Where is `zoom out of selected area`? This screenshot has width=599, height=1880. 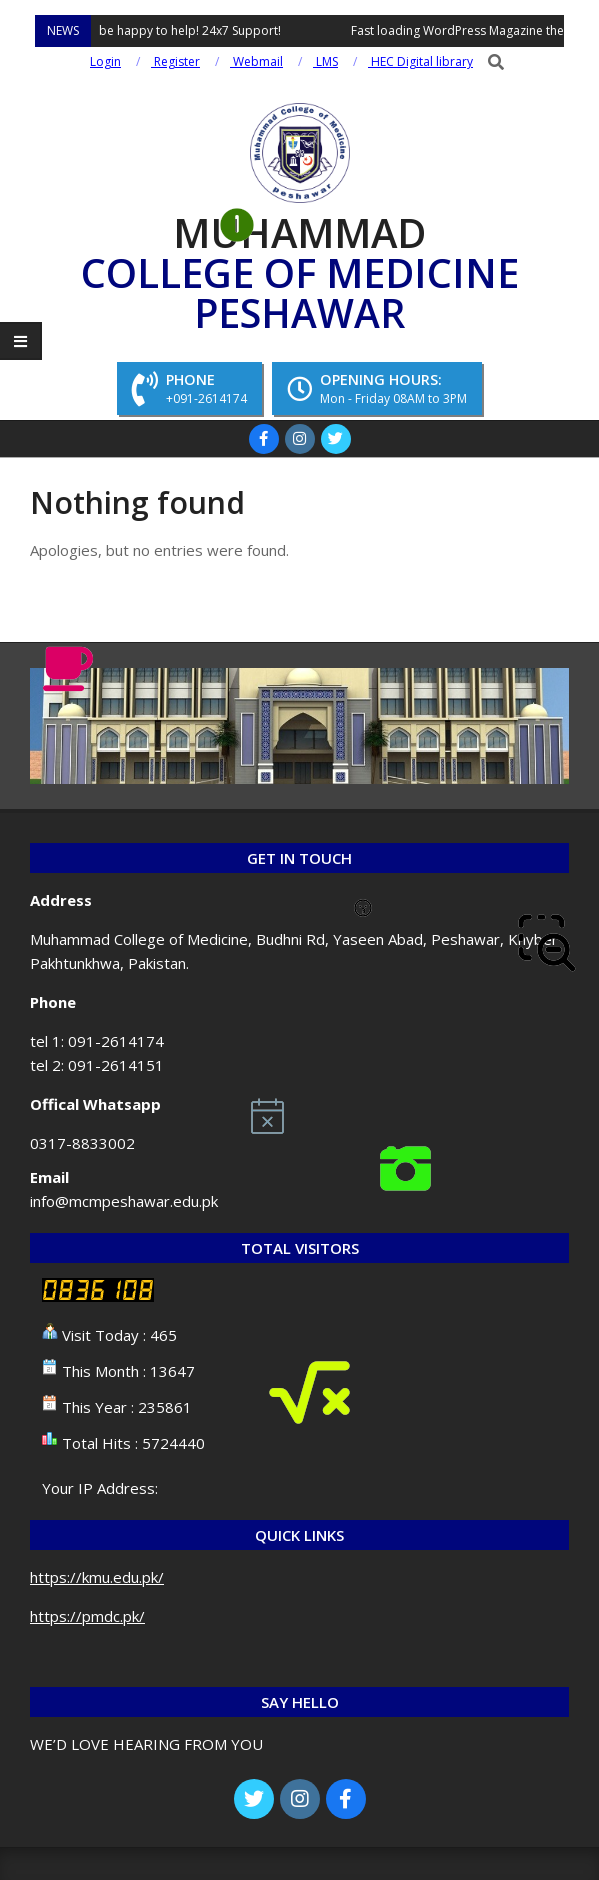
zoom out of selected area is located at coordinates (545, 941).